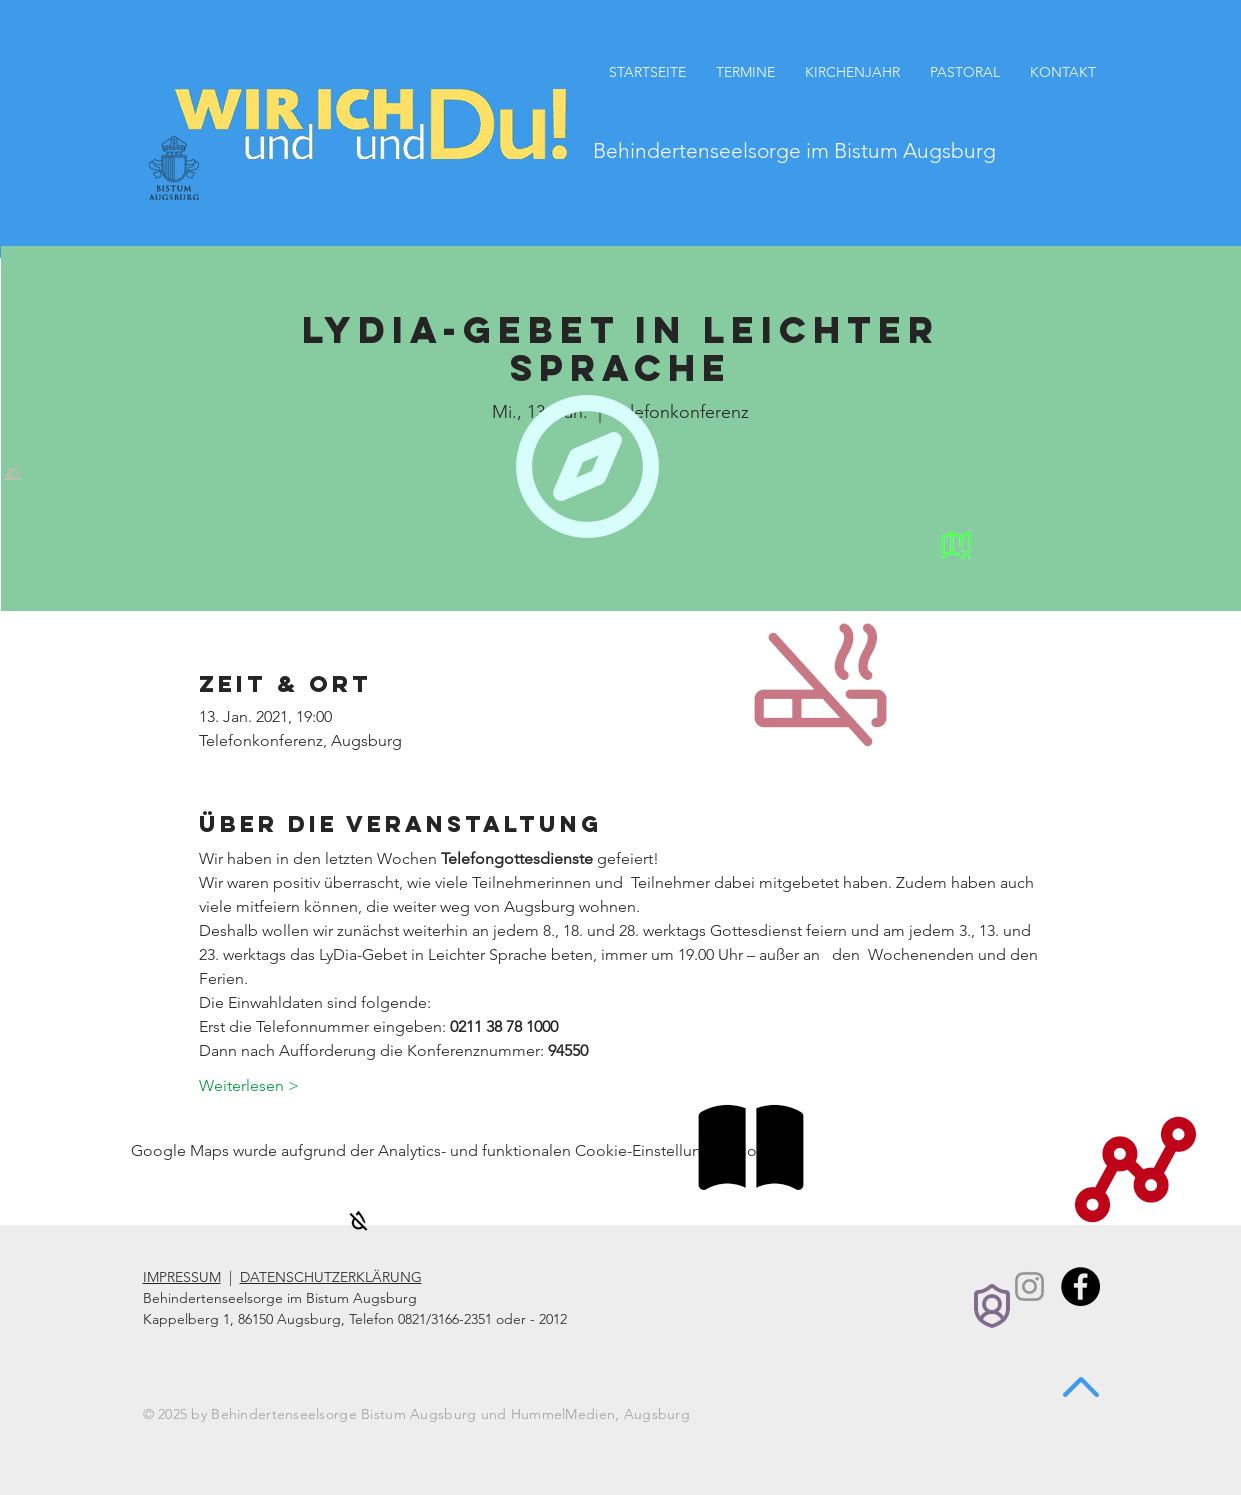  I want to click on access user privacy or security settings, so click(992, 1306).